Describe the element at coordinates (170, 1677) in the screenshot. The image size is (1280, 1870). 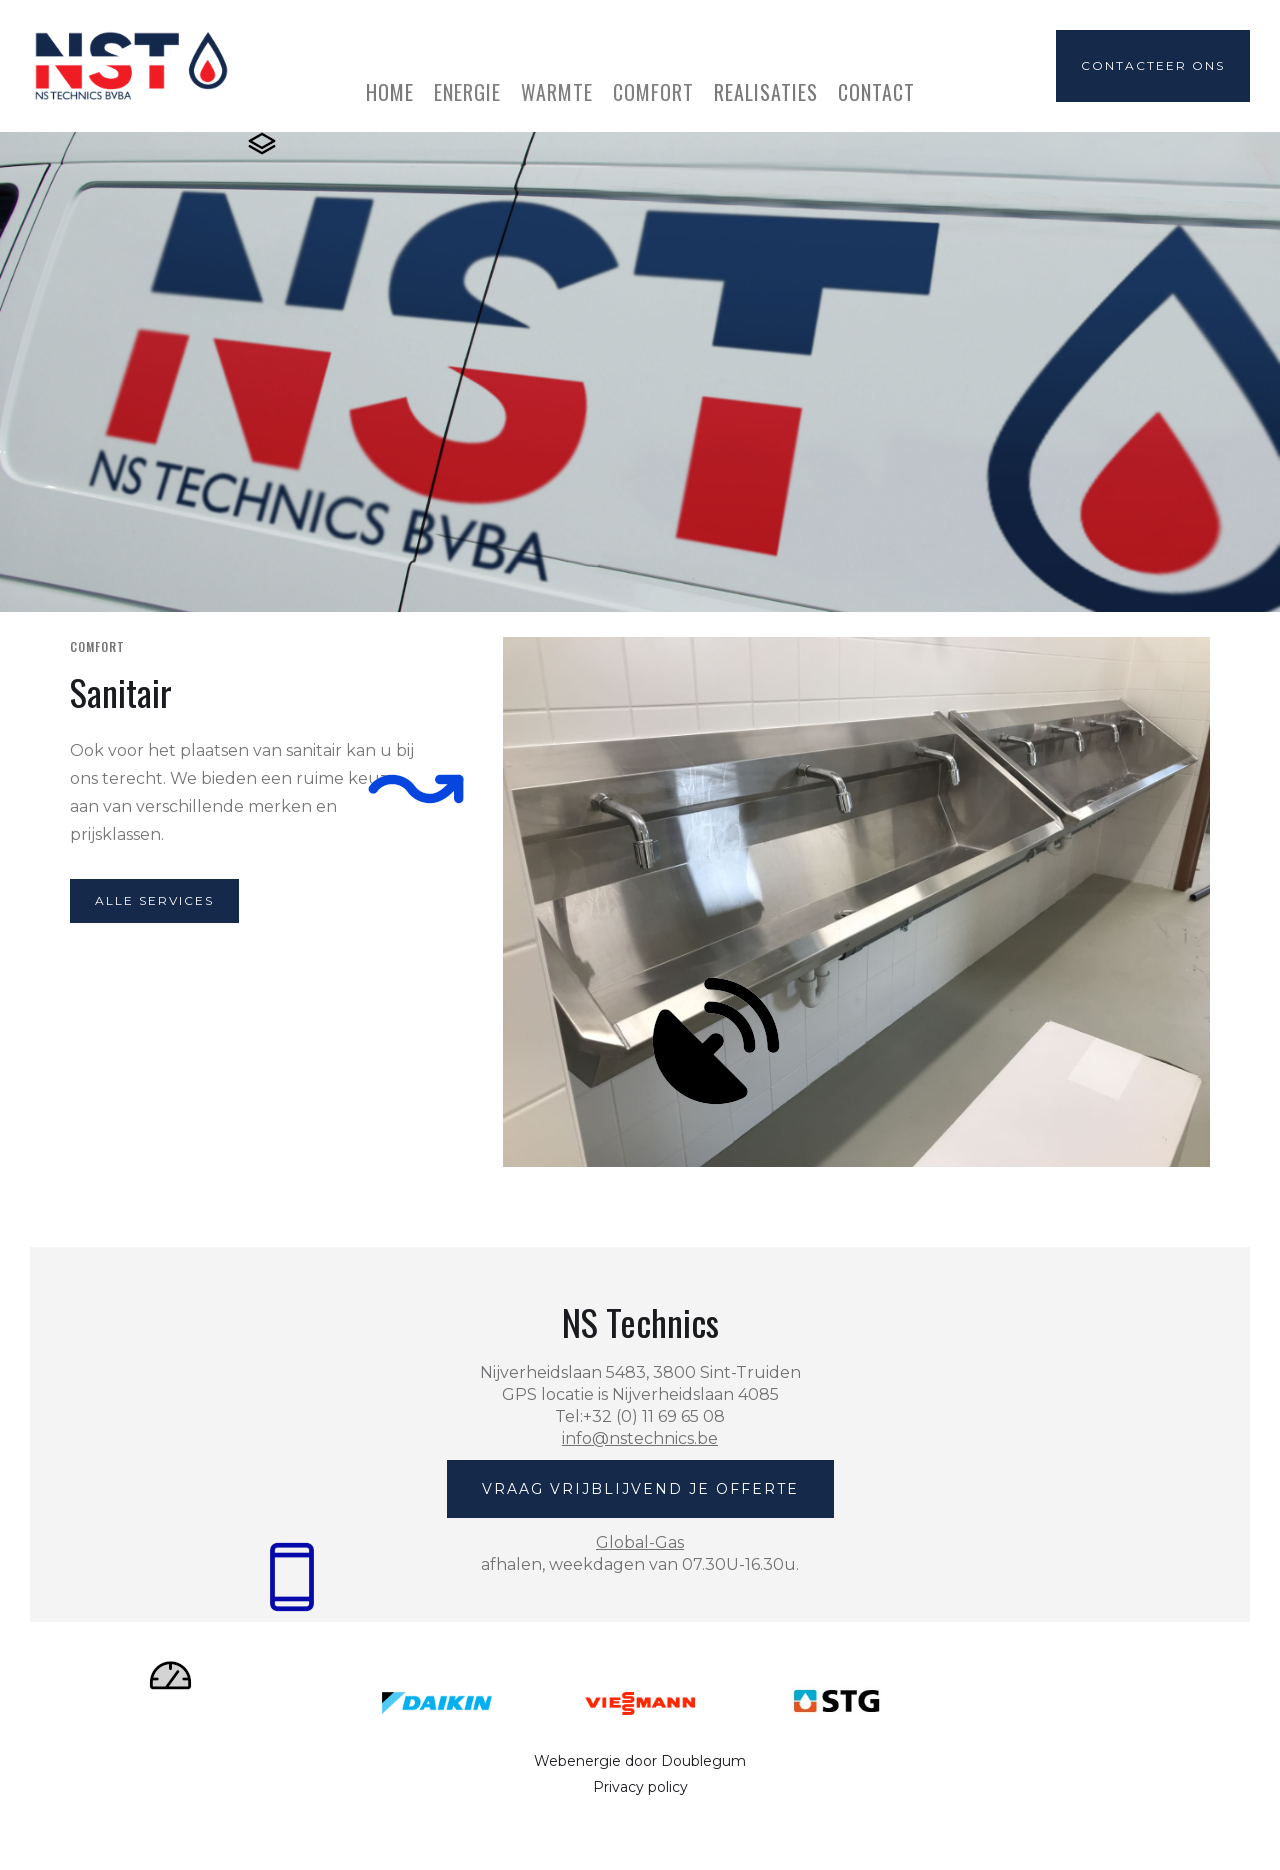
I see `view performance or speed metrics` at that location.